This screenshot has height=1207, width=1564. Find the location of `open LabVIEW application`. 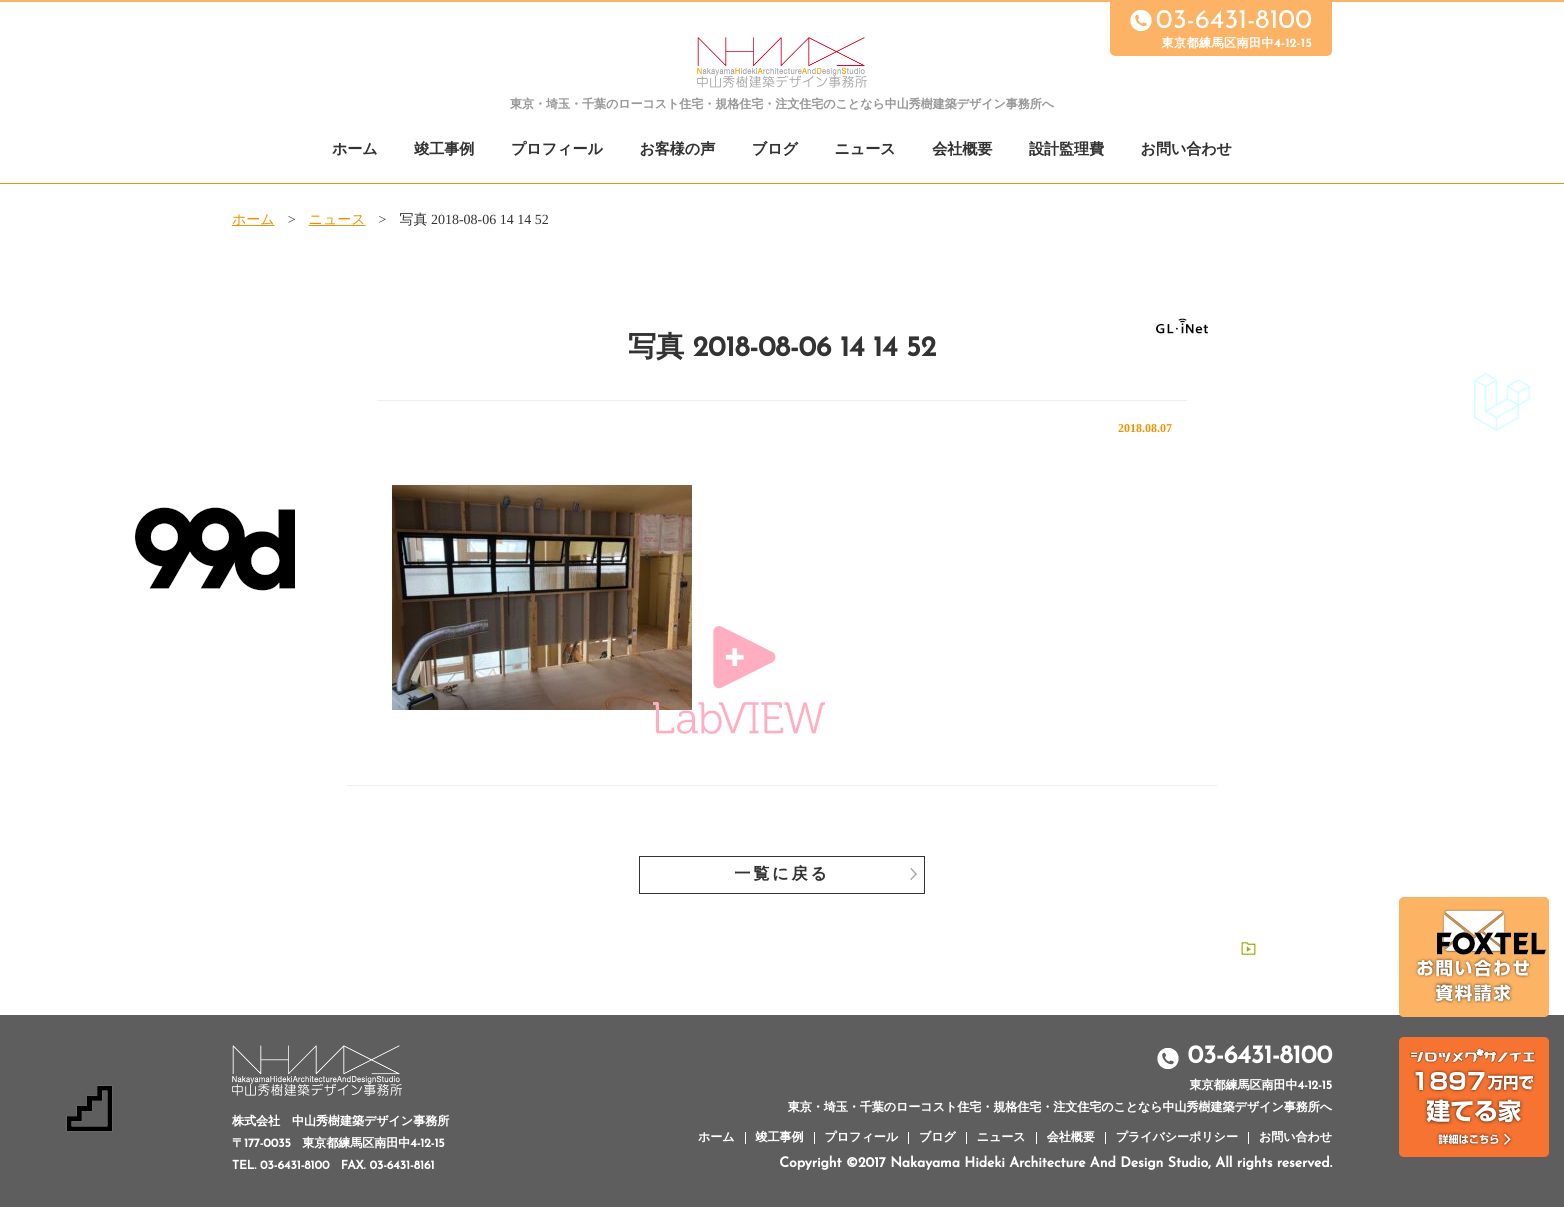

open LabVIEW application is located at coordinates (739, 680).